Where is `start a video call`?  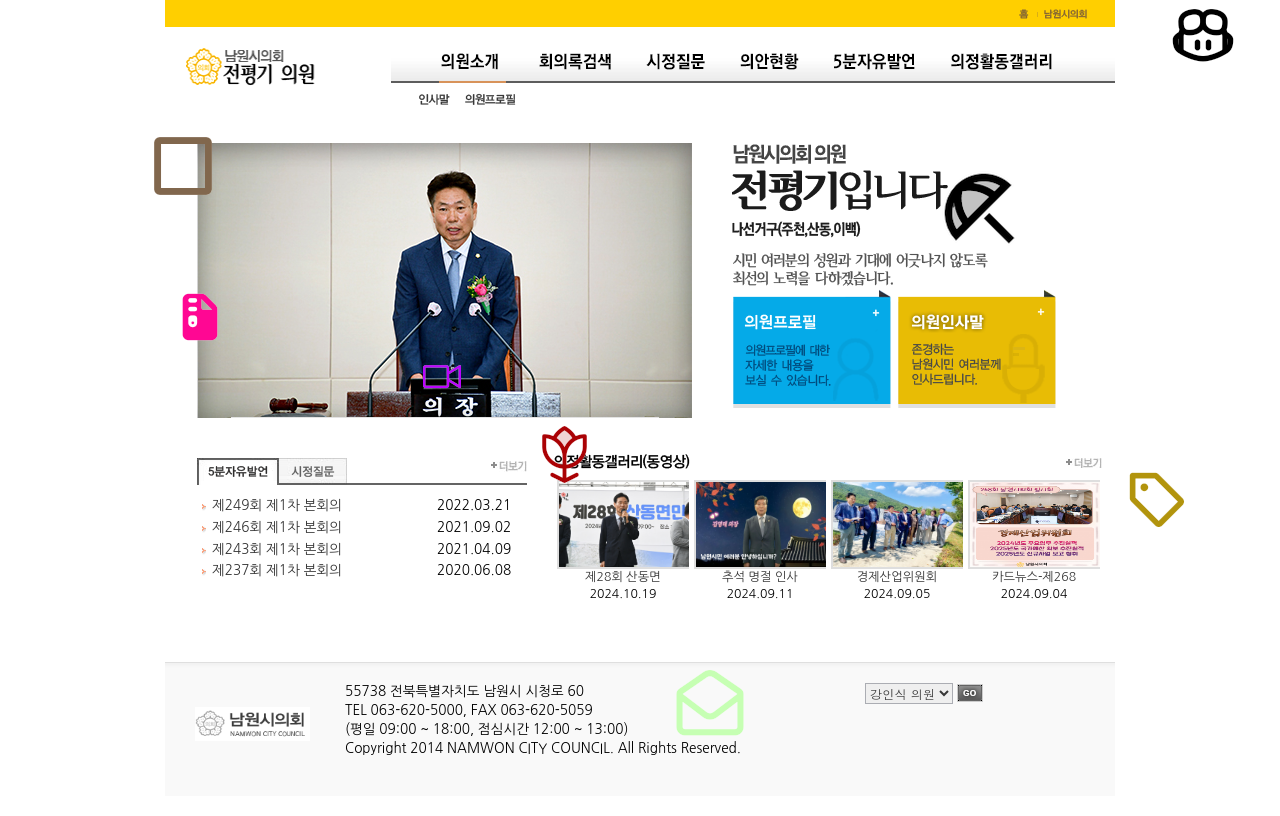
start a video call is located at coordinates (442, 377).